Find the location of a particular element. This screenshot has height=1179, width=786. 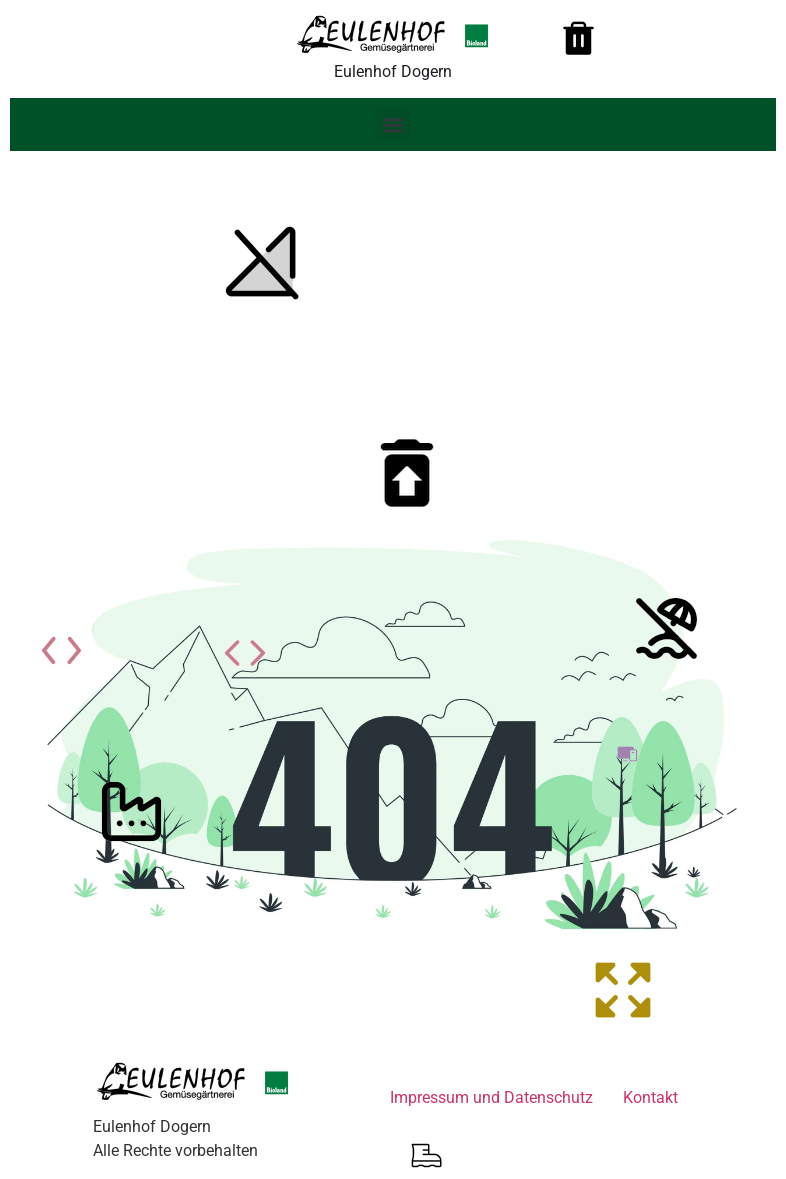

select footwear or boot category is located at coordinates (425, 1155).